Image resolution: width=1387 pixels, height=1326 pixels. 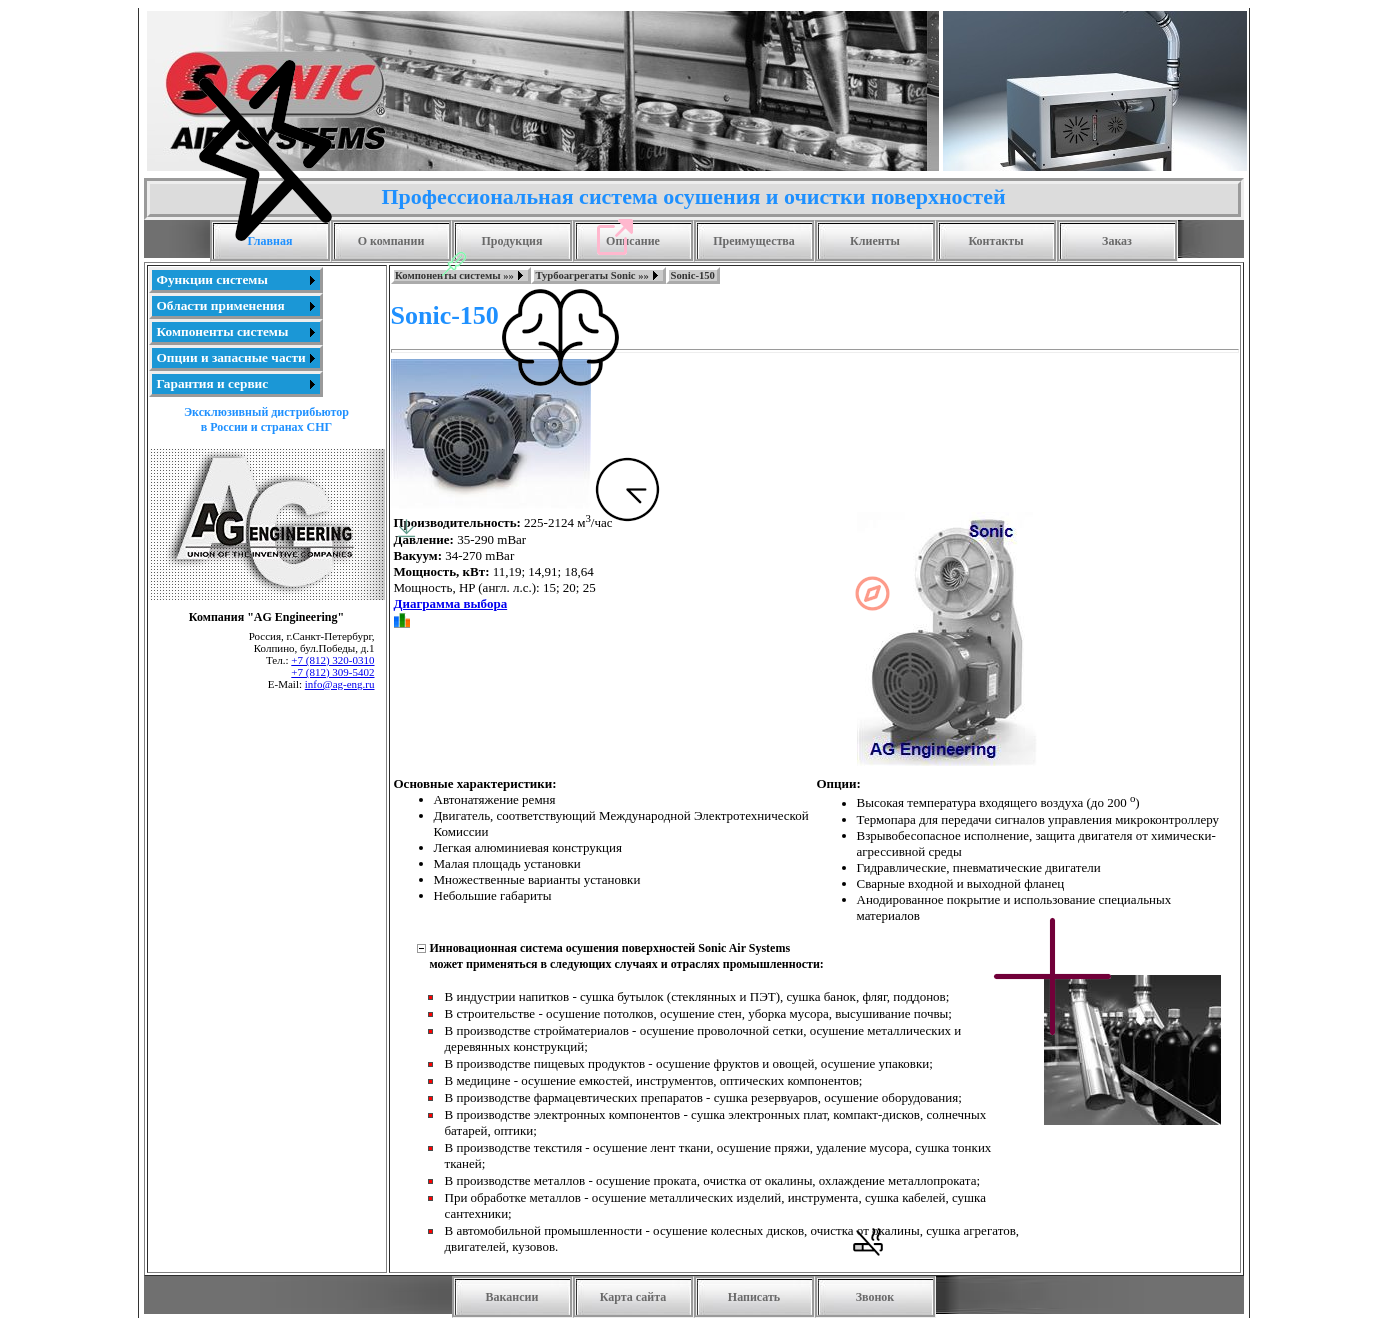 What do you see at coordinates (615, 237) in the screenshot?
I see `open link in new window` at bounding box center [615, 237].